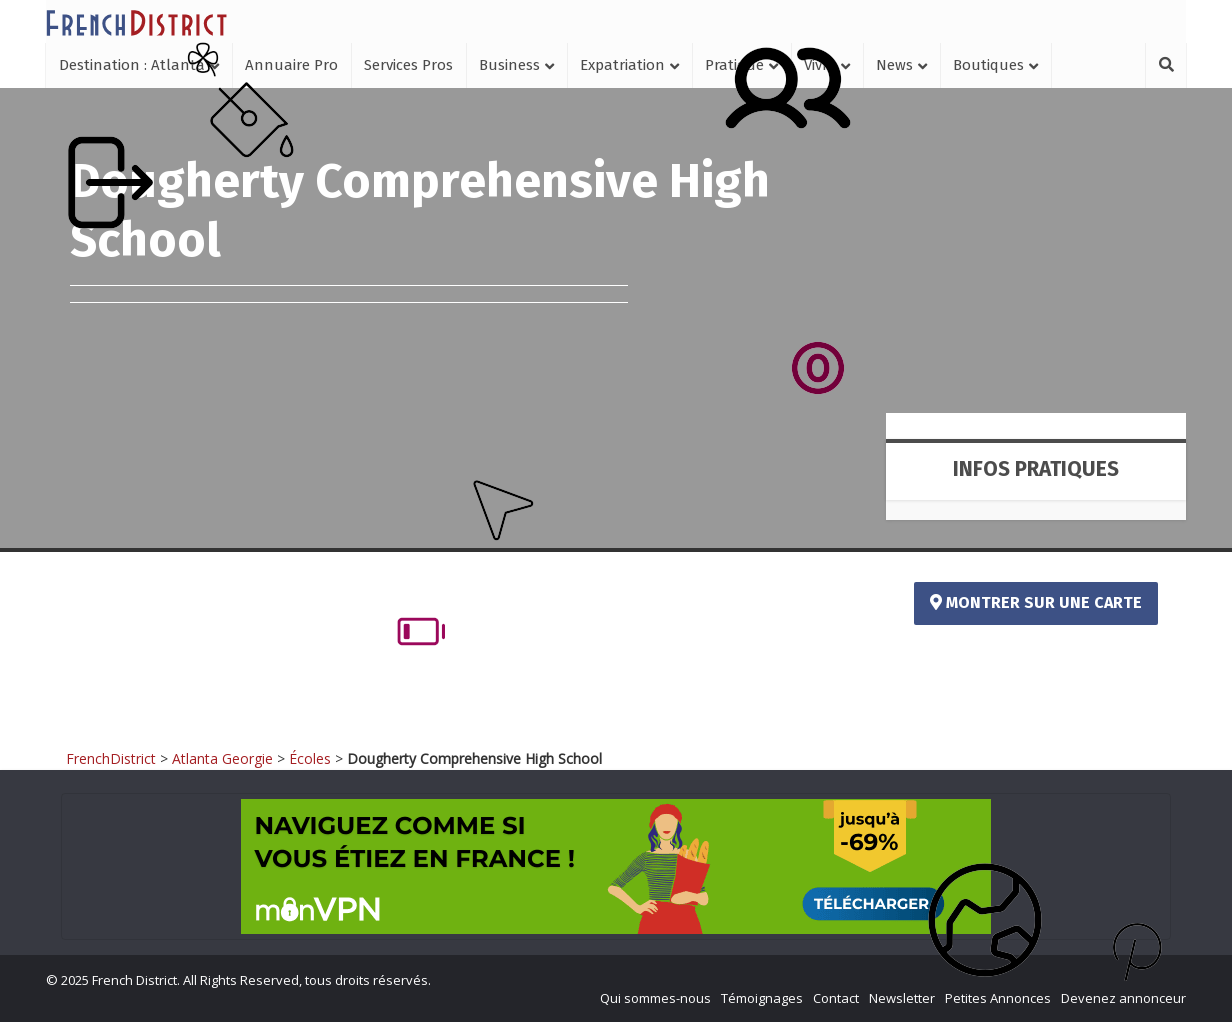  What do you see at coordinates (250, 122) in the screenshot?
I see `fill an area with a selected color` at bounding box center [250, 122].